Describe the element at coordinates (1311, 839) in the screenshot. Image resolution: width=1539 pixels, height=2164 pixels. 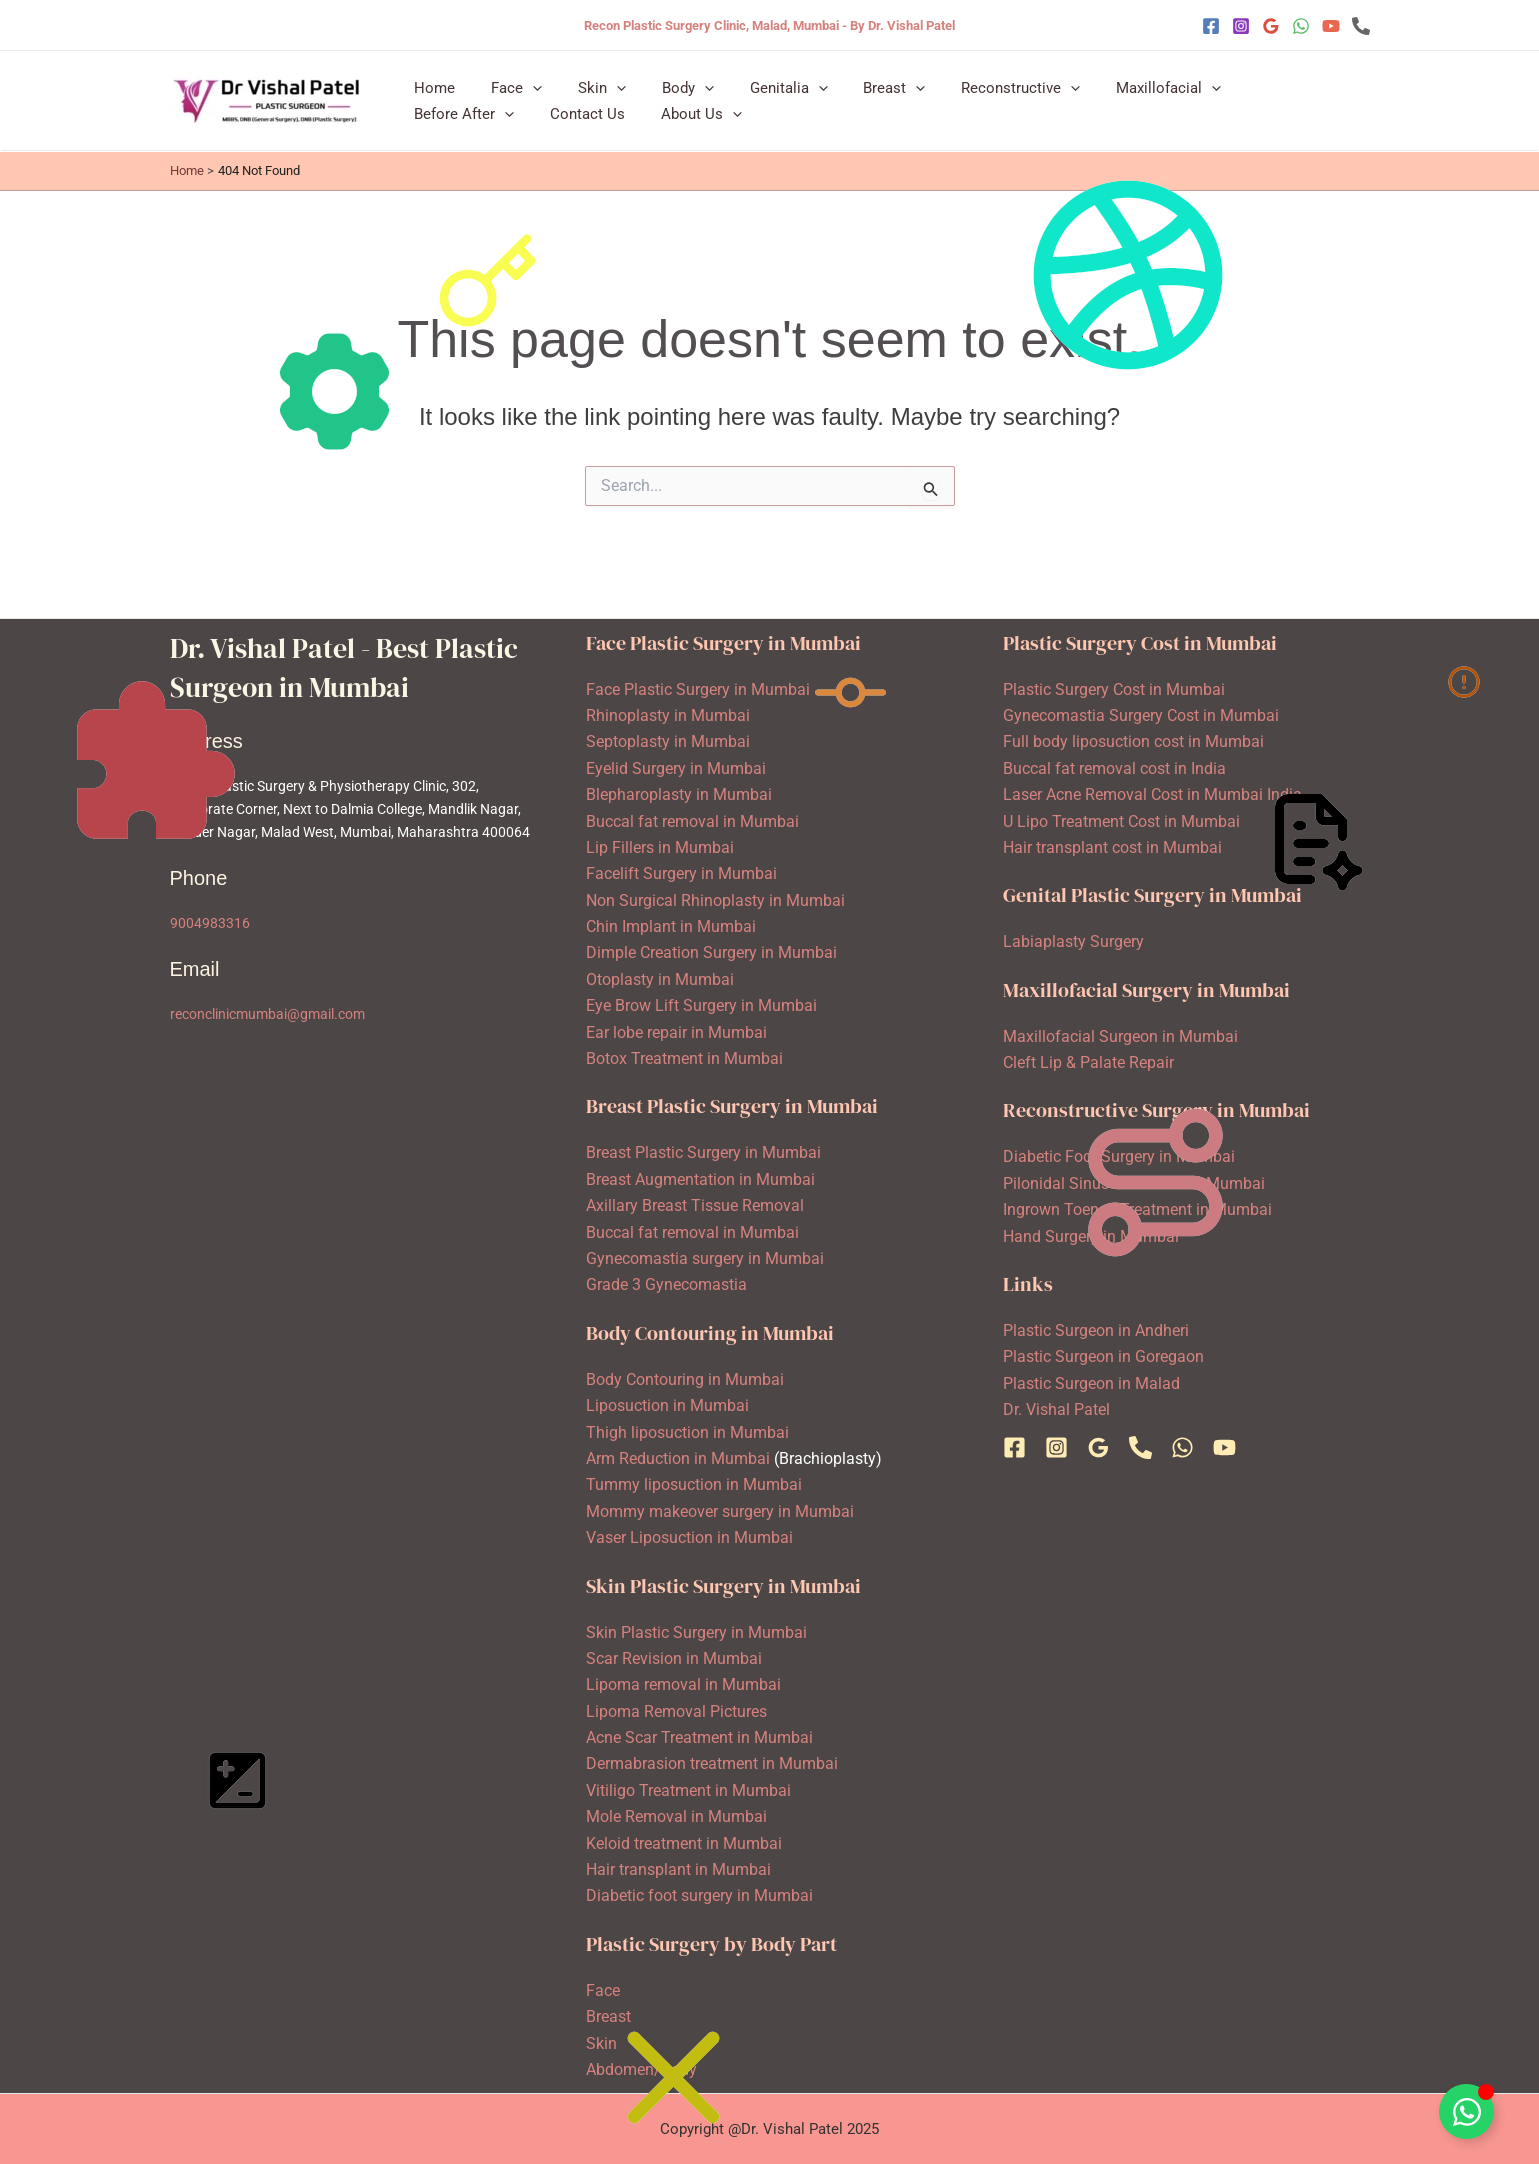
I see `generate AI-powered text or document` at that location.